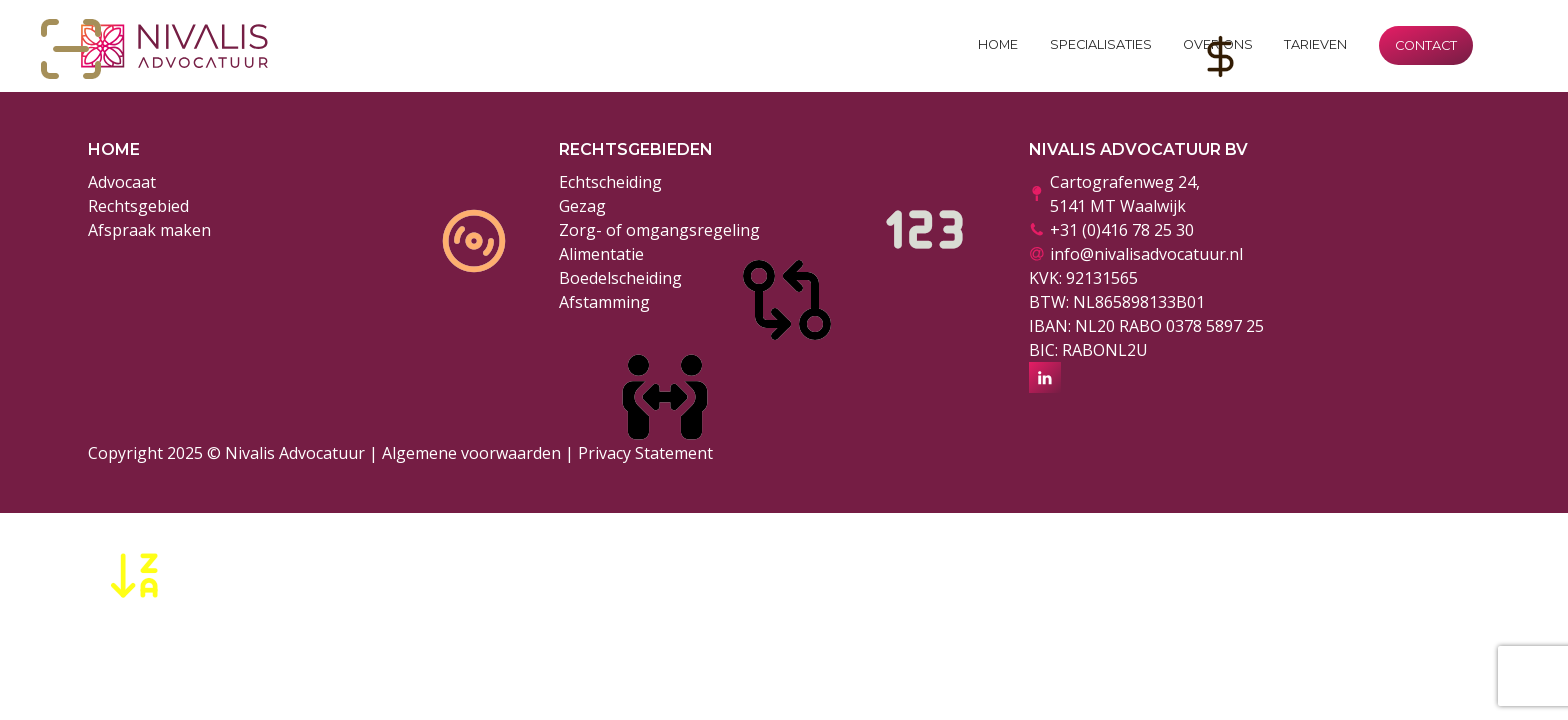  What do you see at coordinates (924, 229) in the screenshot?
I see `switch to numeric input mode` at bounding box center [924, 229].